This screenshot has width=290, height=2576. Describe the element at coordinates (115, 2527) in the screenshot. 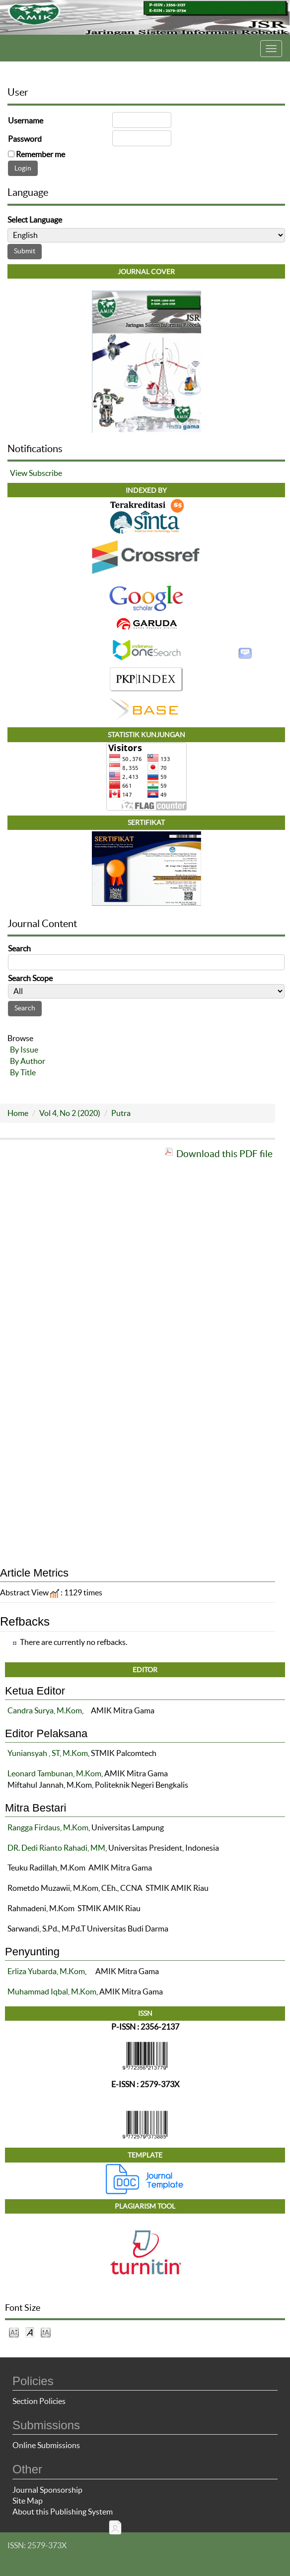

I see `credits or attribution file` at that location.